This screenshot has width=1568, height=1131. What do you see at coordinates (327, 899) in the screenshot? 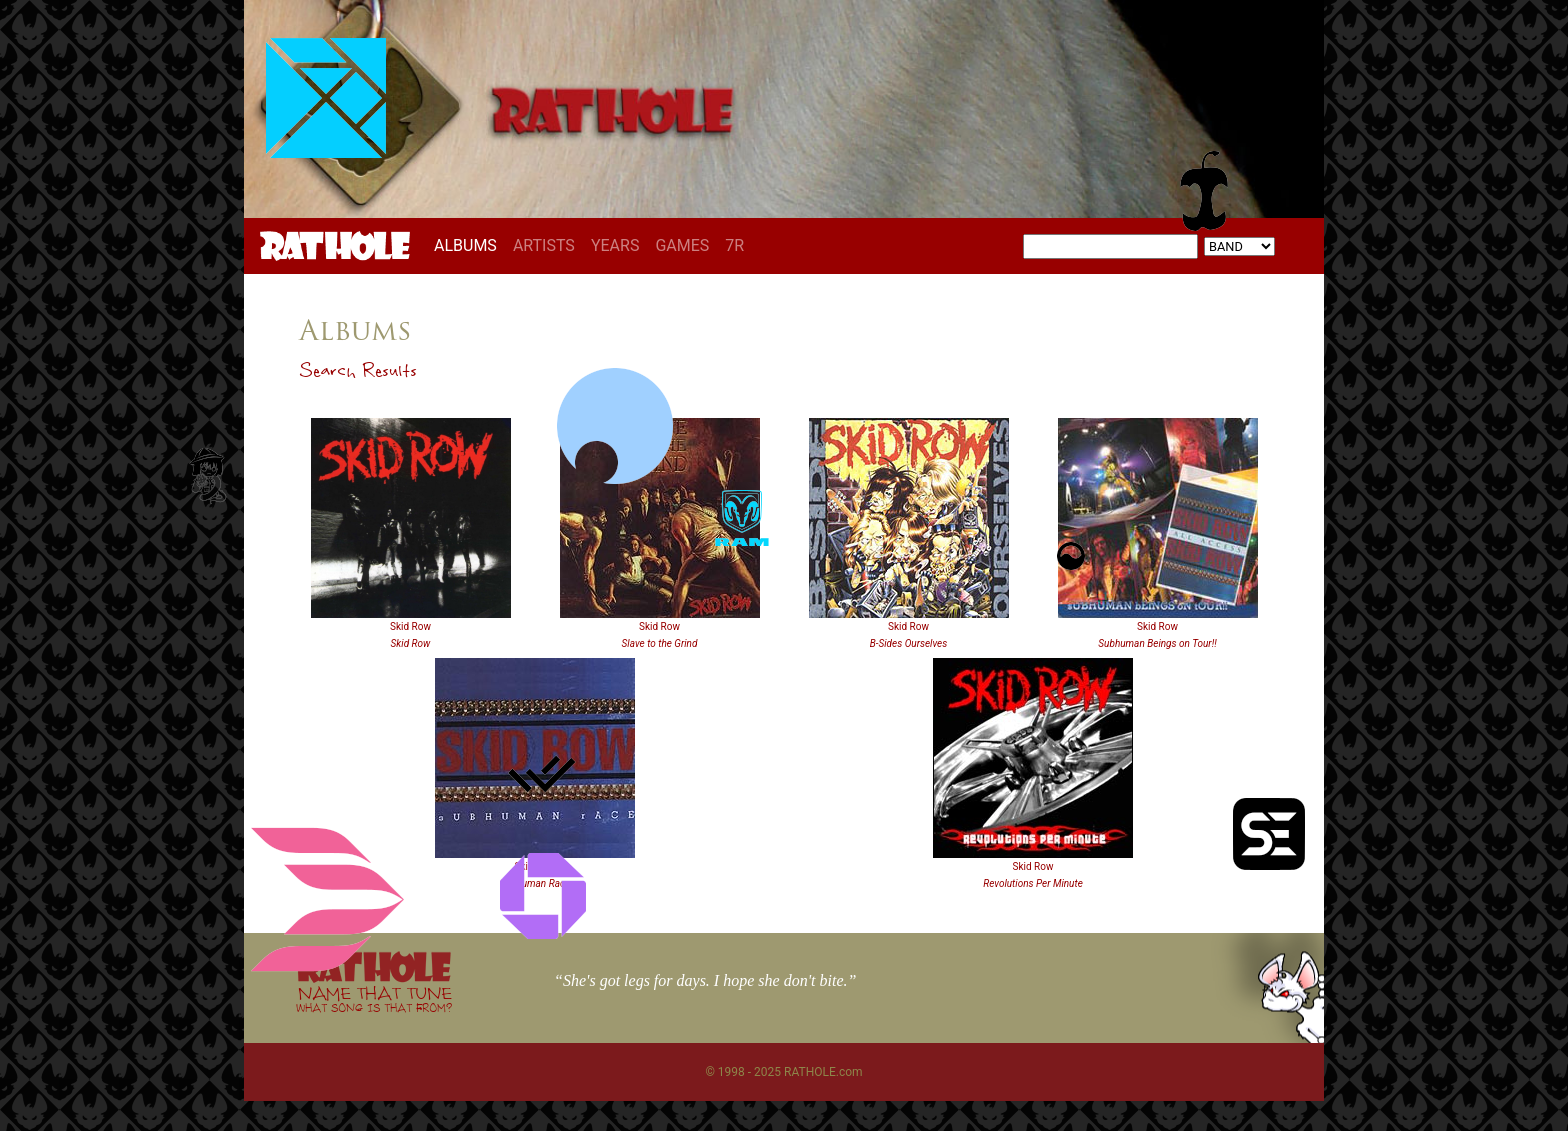
I see `bombardier company logo` at bounding box center [327, 899].